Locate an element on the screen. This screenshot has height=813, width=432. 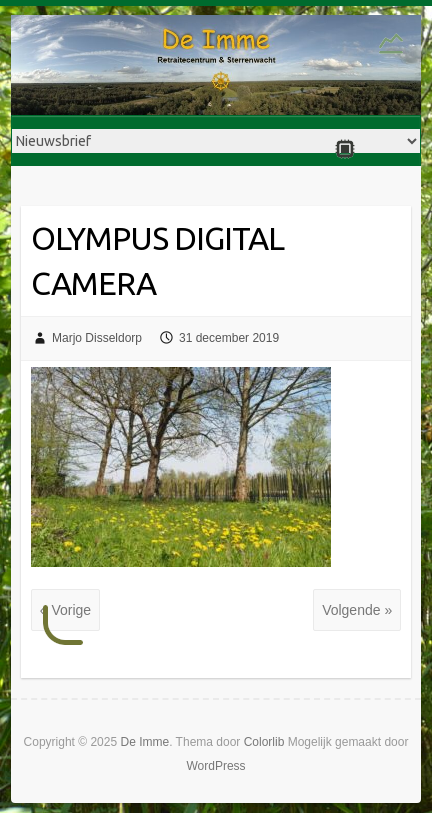
adjust bottom-left corner radius is located at coordinates (63, 625).